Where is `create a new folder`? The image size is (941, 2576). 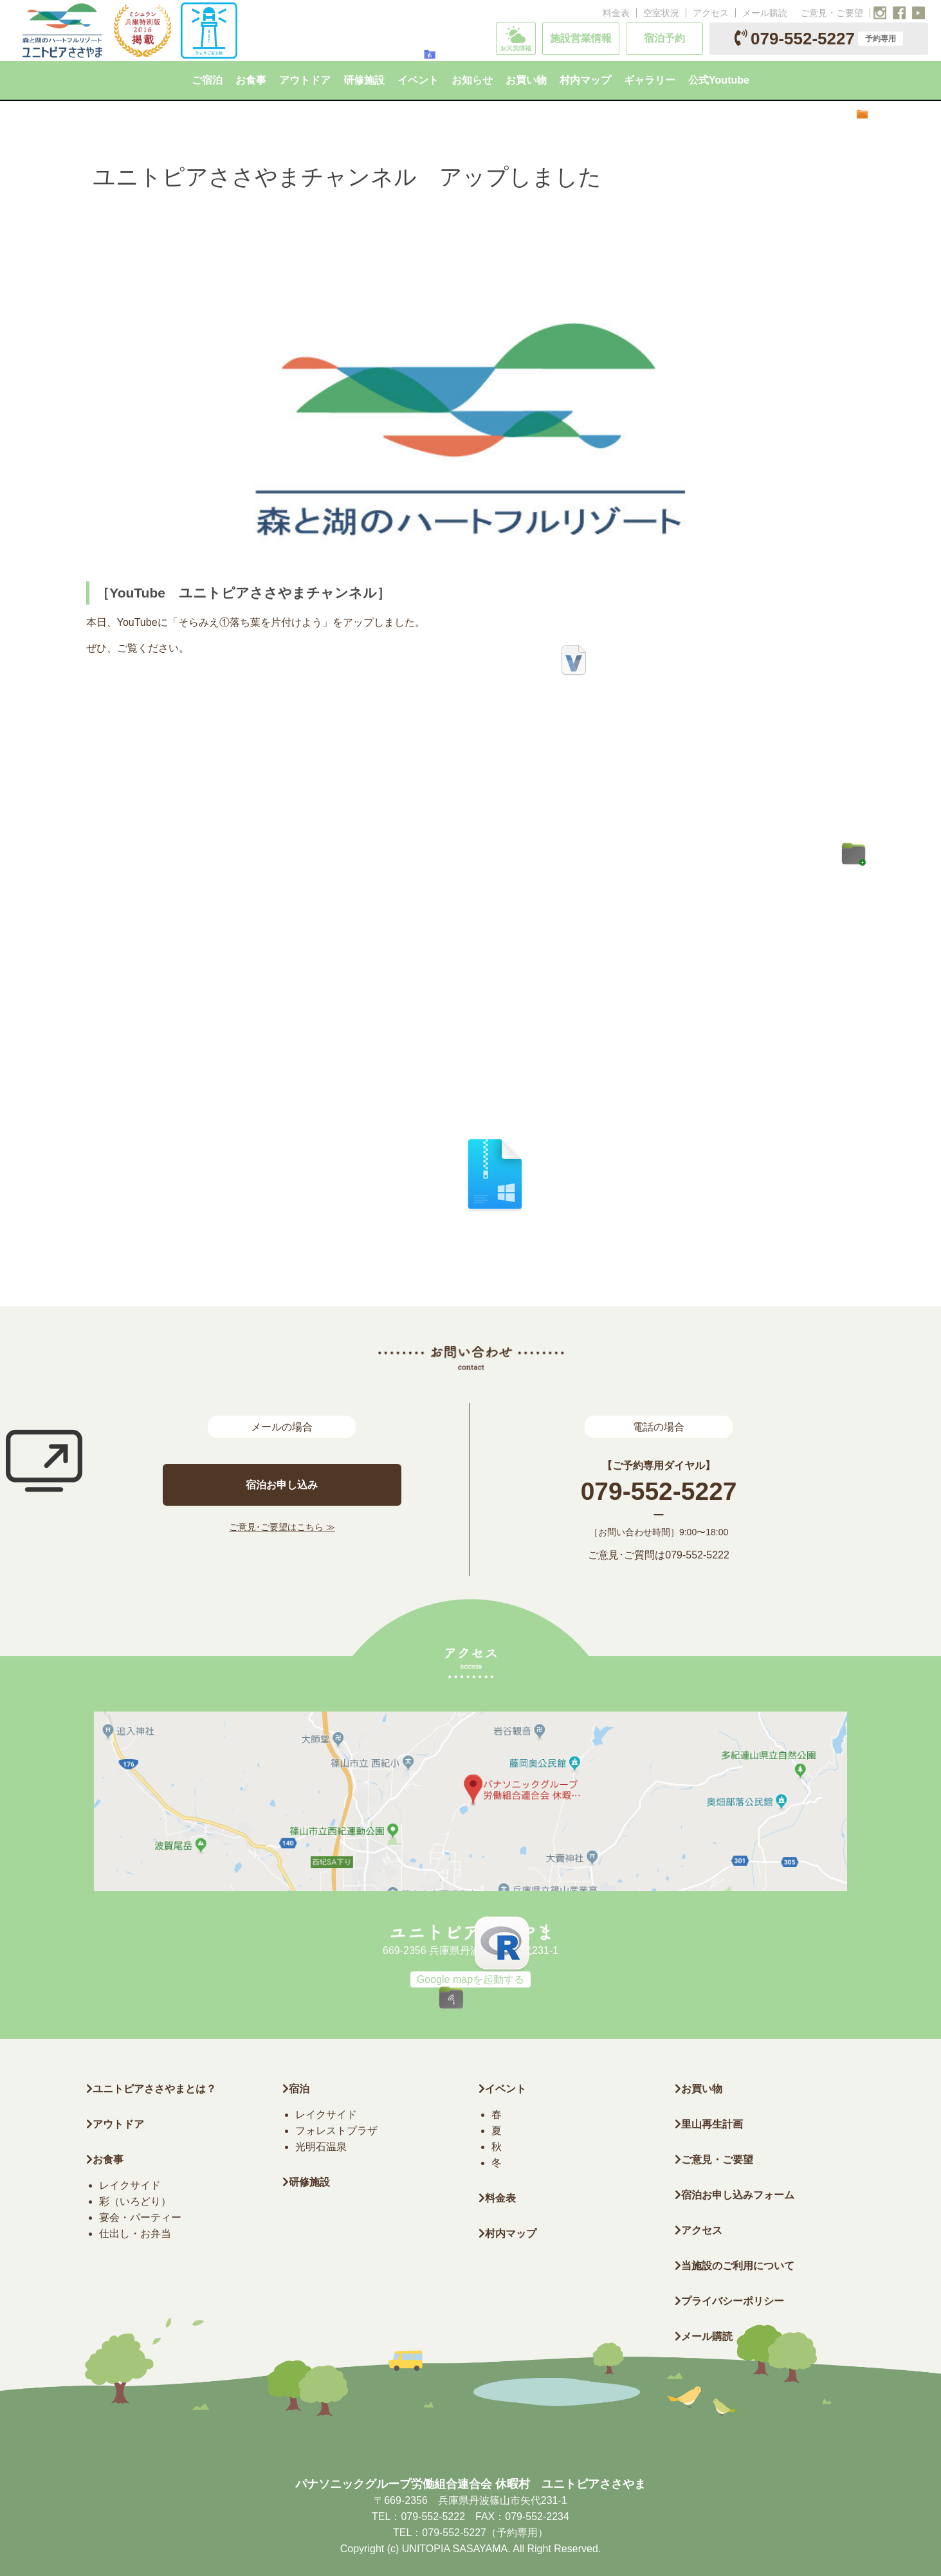
create a new folder is located at coordinates (854, 854).